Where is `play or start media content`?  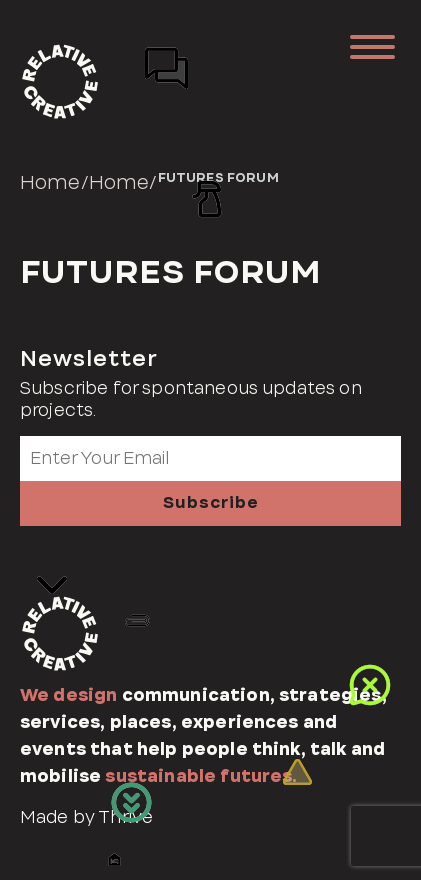 play or start media content is located at coordinates (297, 772).